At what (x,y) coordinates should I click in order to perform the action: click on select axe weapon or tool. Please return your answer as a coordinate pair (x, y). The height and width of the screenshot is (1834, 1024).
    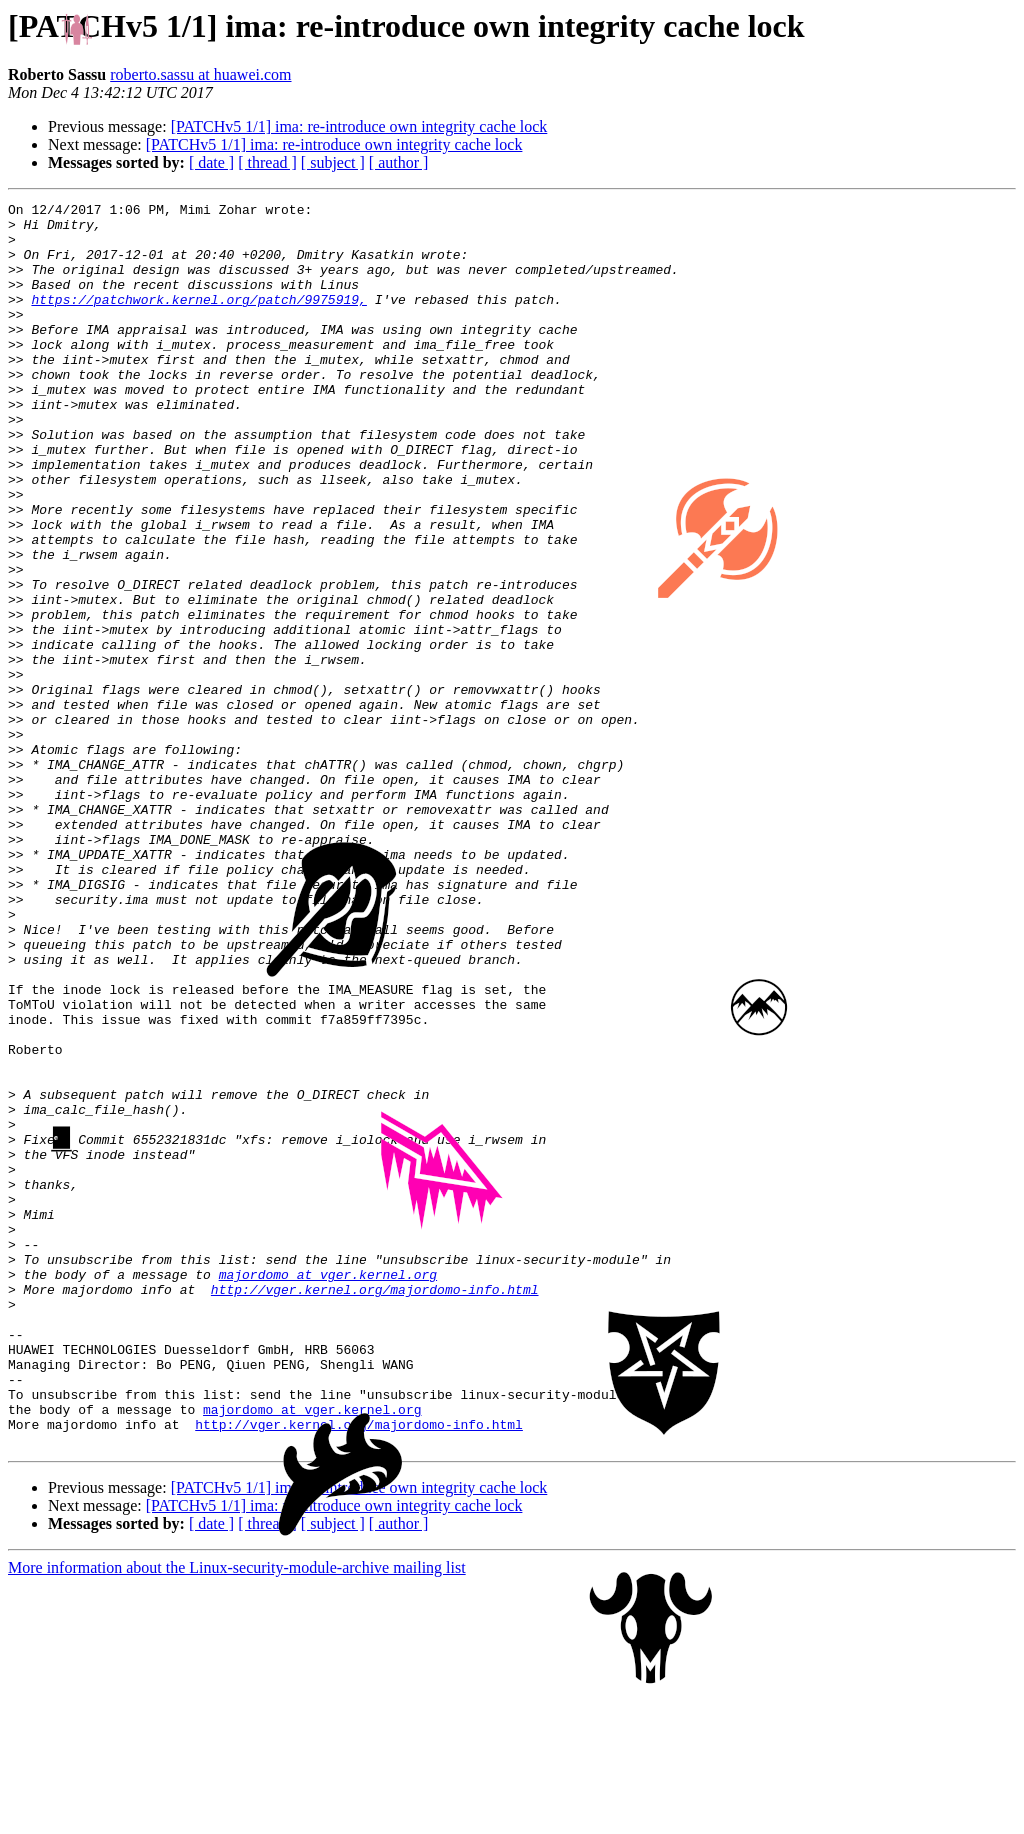
    Looking at the image, I should click on (719, 536).